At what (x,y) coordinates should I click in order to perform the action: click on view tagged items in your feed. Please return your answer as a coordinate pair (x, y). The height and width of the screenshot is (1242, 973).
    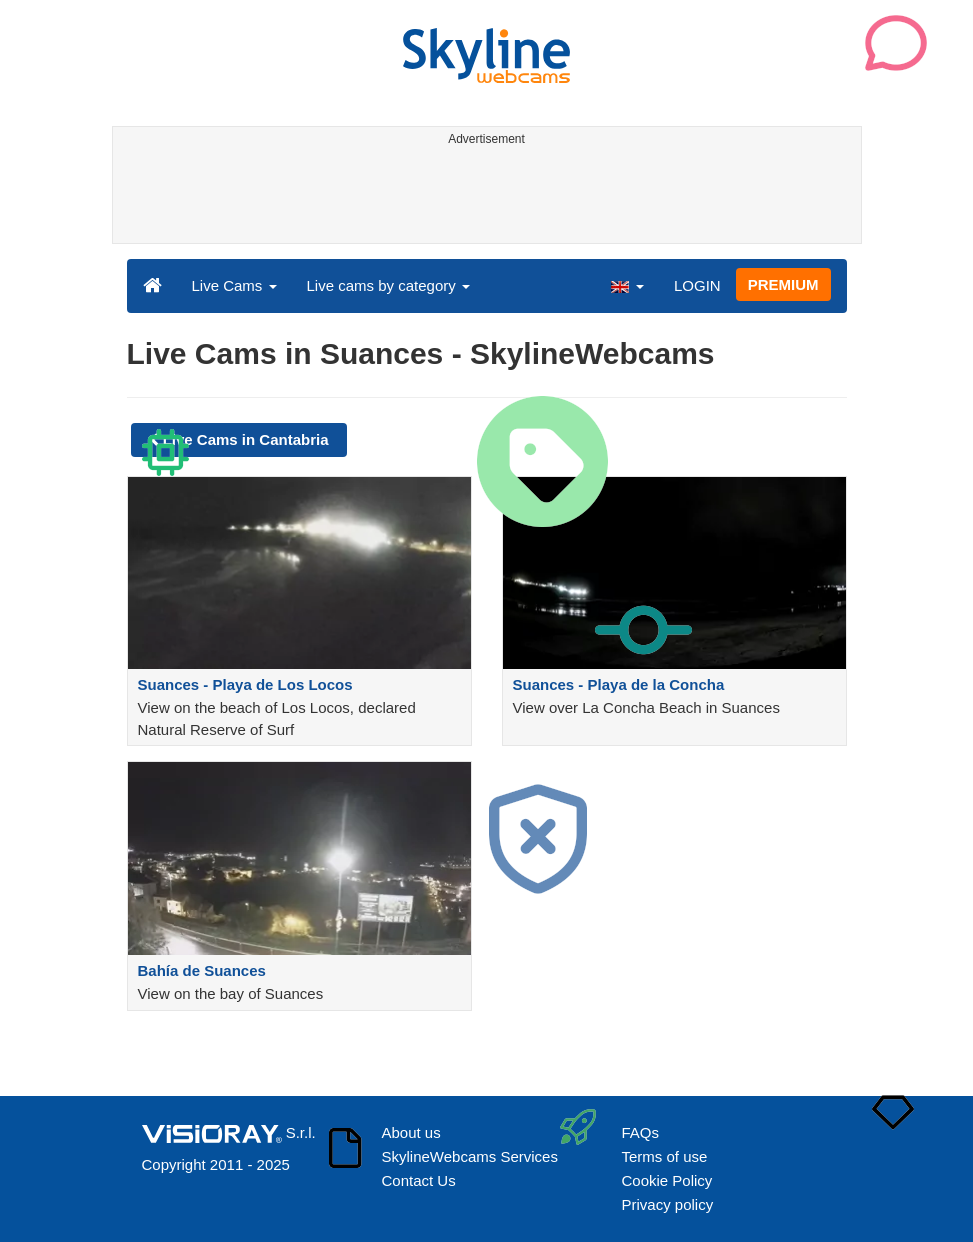
    Looking at the image, I should click on (542, 461).